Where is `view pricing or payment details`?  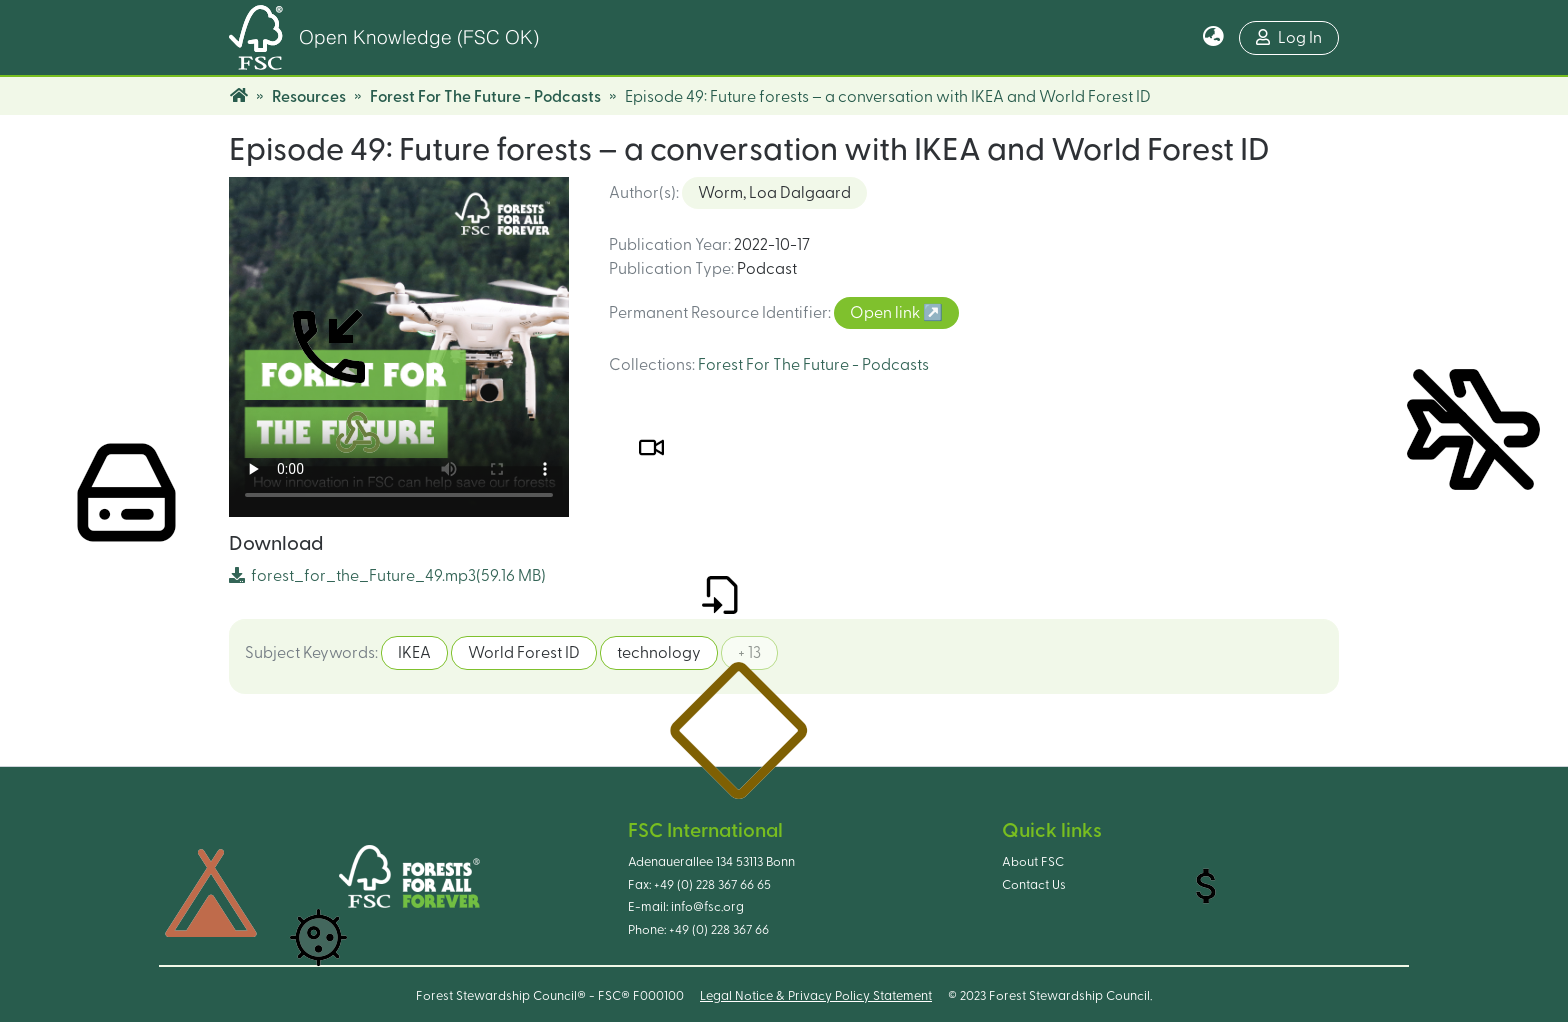 view pricing or payment details is located at coordinates (1207, 886).